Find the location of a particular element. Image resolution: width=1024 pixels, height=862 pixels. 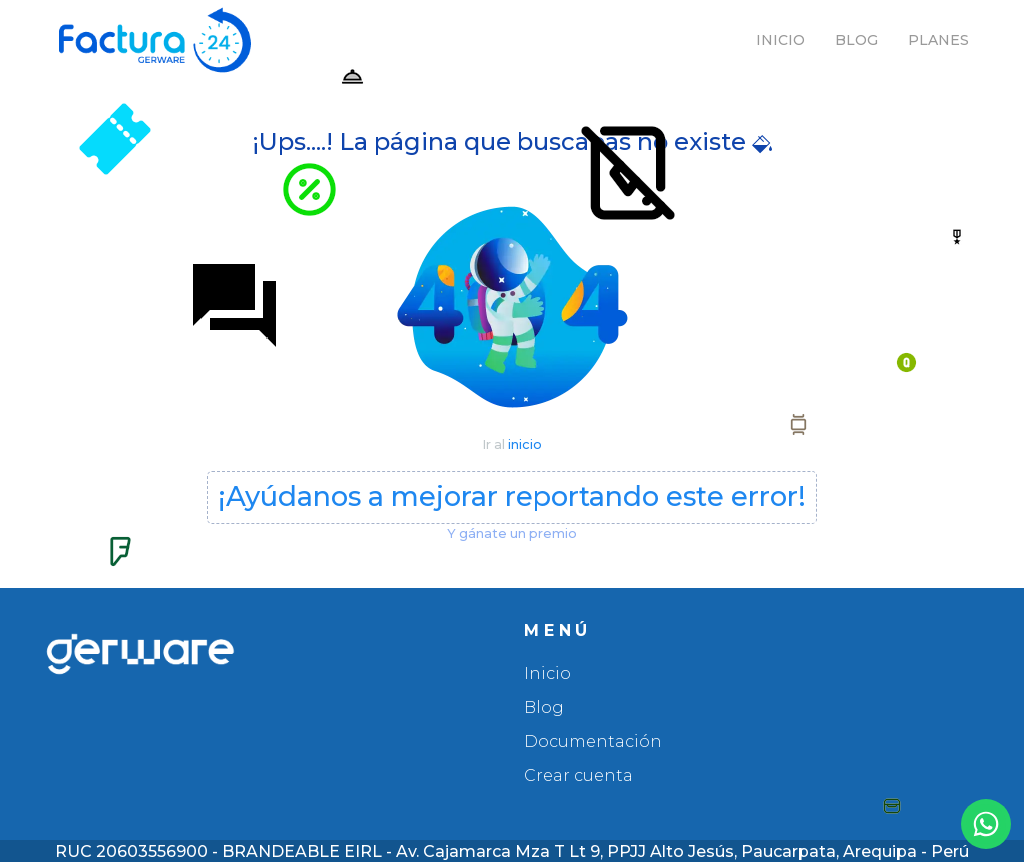

open chat or messaging is located at coordinates (234, 305).